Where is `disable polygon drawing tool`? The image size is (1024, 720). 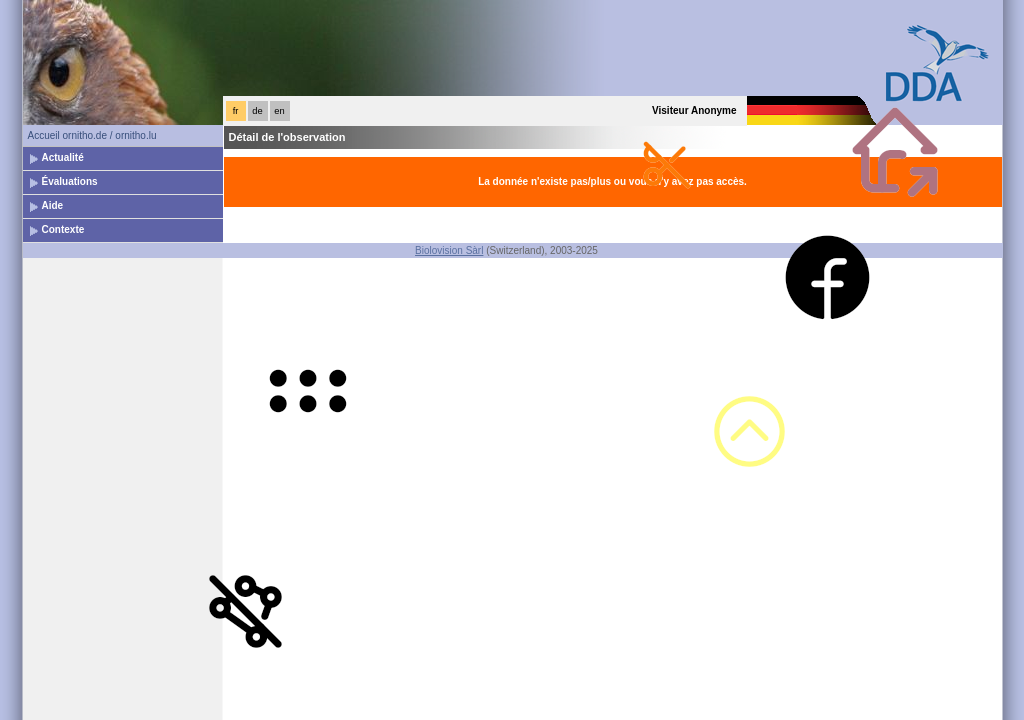
disable polygon drawing tool is located at coordinates (245, 611).